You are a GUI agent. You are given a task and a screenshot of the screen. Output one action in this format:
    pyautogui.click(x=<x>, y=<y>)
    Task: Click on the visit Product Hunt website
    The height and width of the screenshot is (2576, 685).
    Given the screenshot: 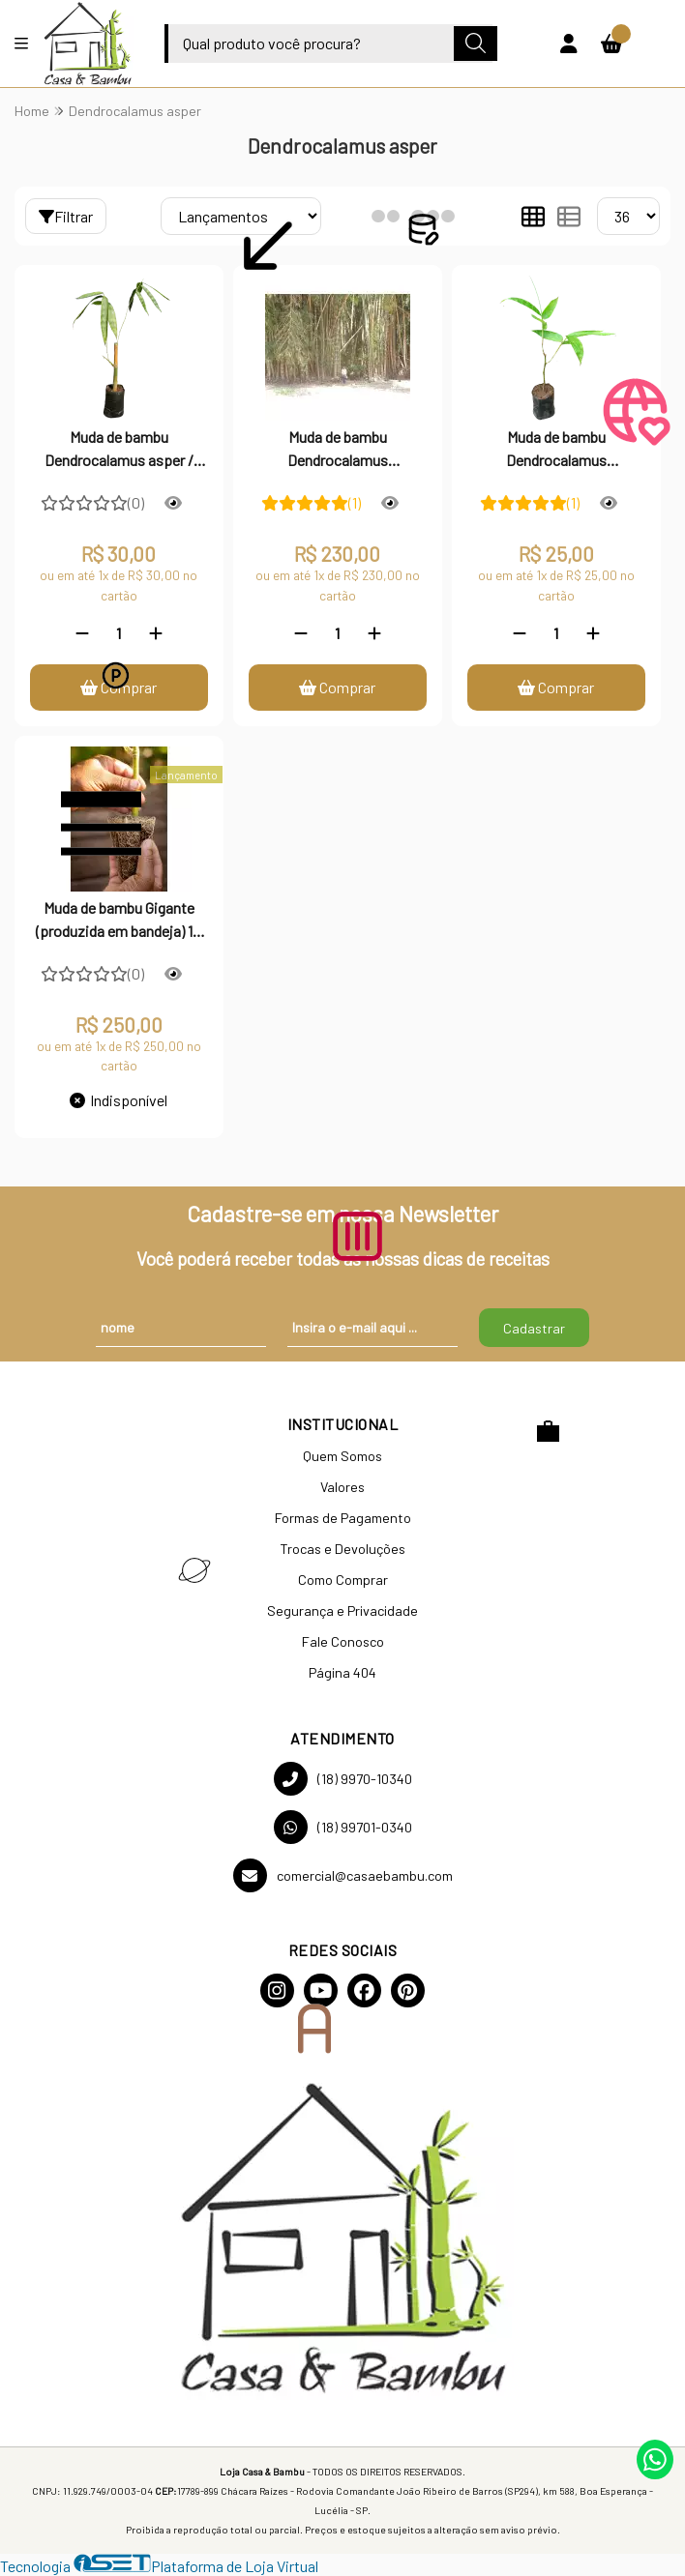 What is the action you would take?
    pyautogui.click(x=115, y=675)
    